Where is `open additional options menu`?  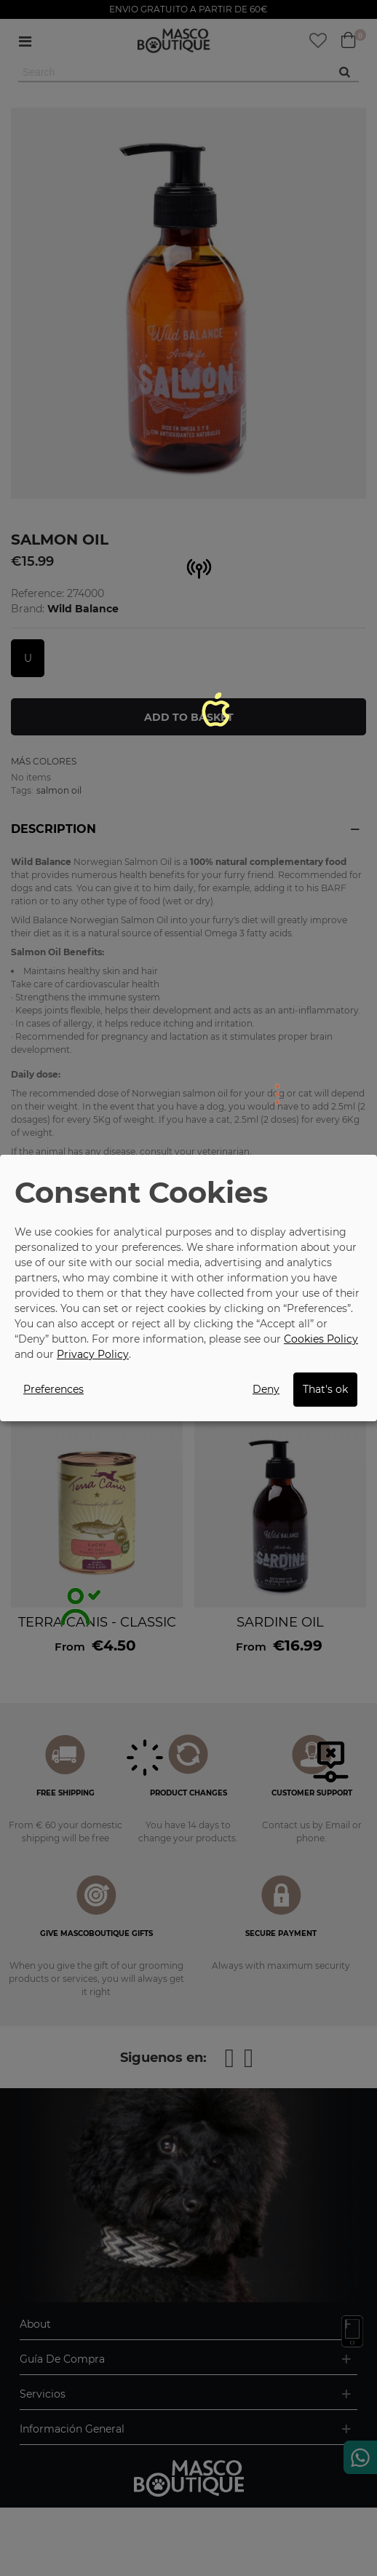 open additional options menu is located at coordinates (277, 1094).